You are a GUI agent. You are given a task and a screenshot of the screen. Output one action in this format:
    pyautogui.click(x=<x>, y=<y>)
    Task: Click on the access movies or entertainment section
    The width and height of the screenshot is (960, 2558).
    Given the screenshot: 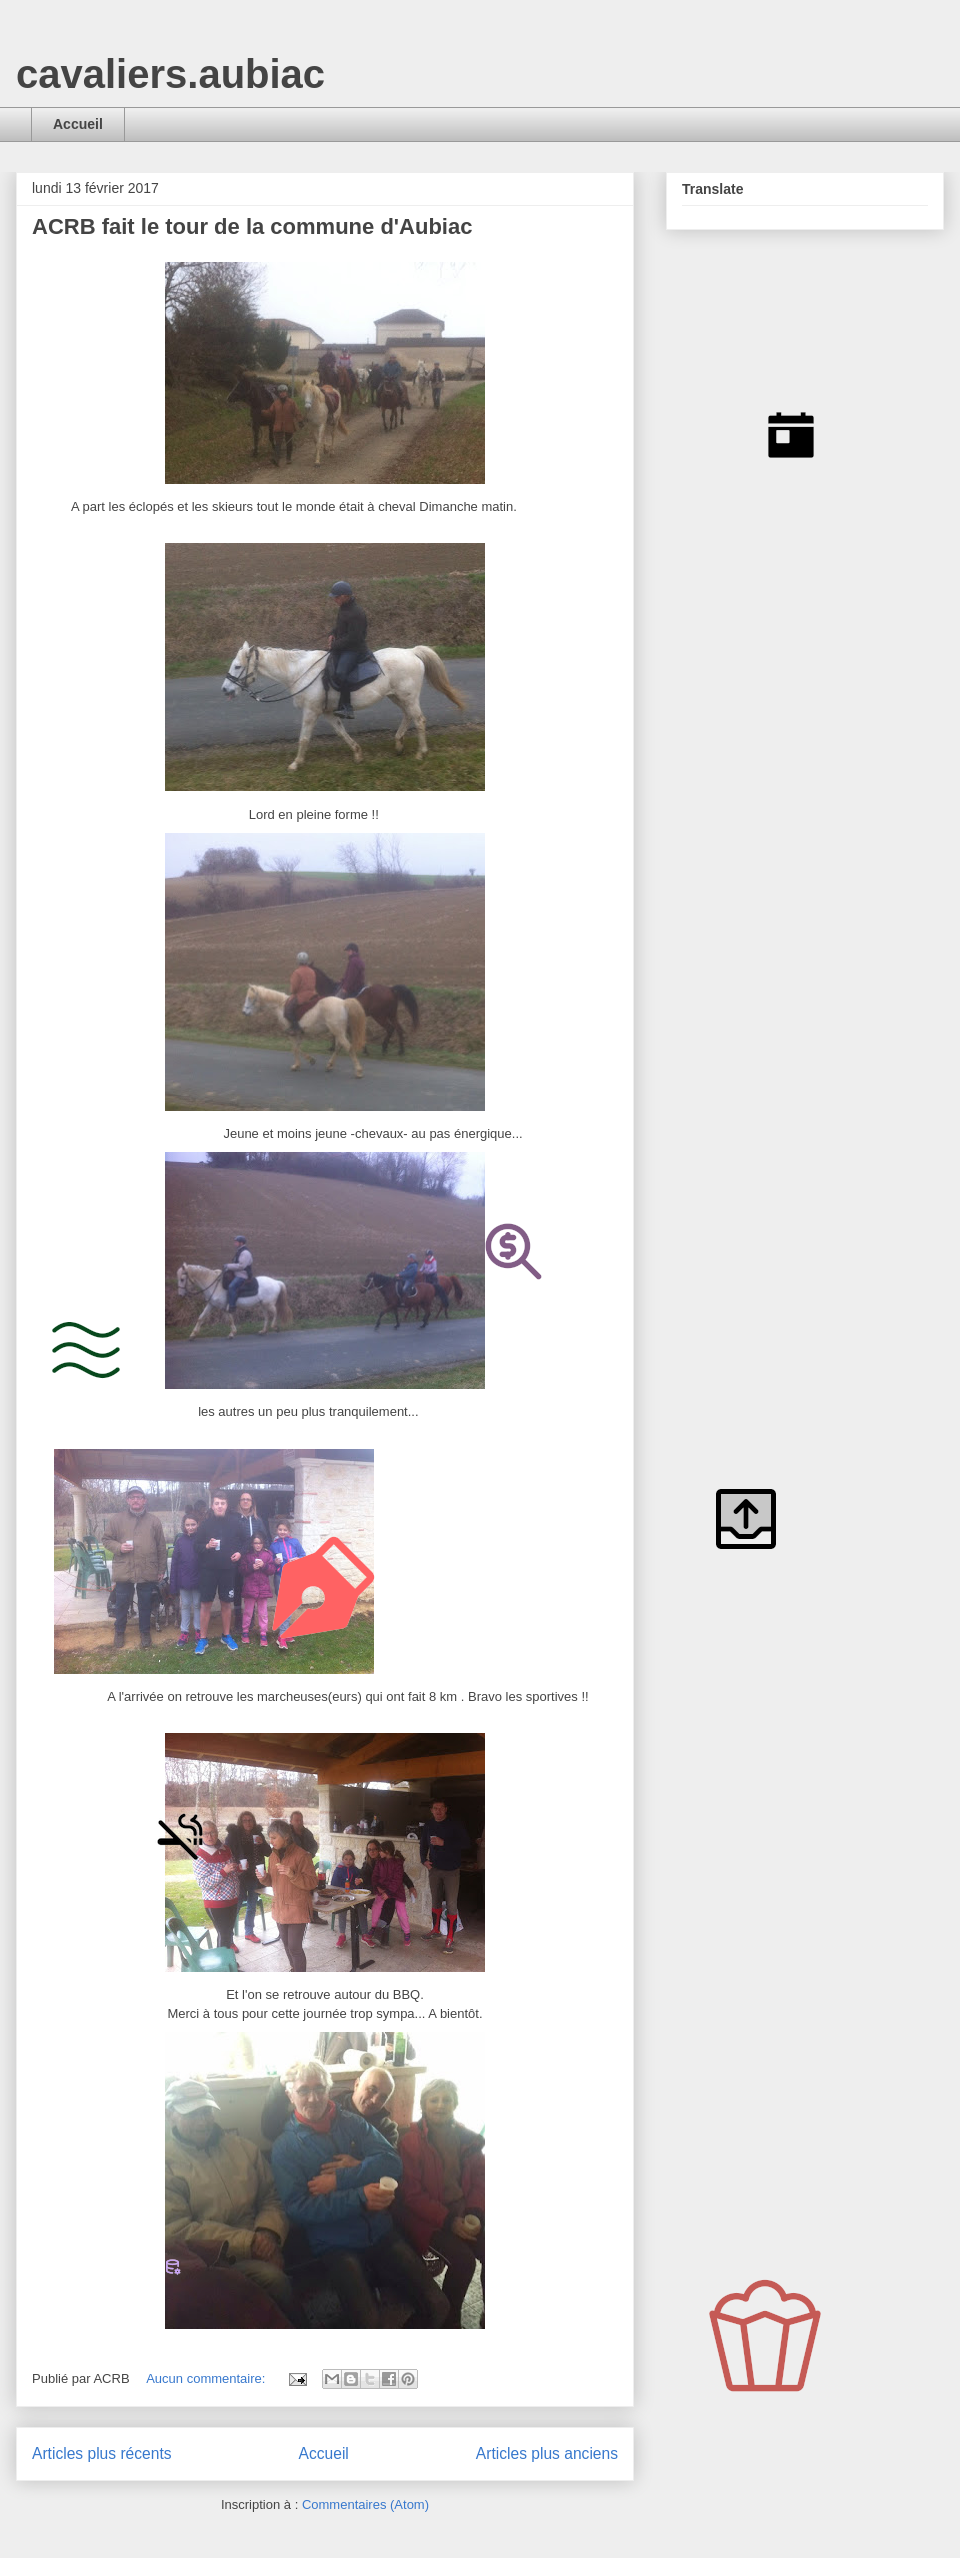 What is the action you would take?
    pyautogui.click(x=765, y=2340)
    